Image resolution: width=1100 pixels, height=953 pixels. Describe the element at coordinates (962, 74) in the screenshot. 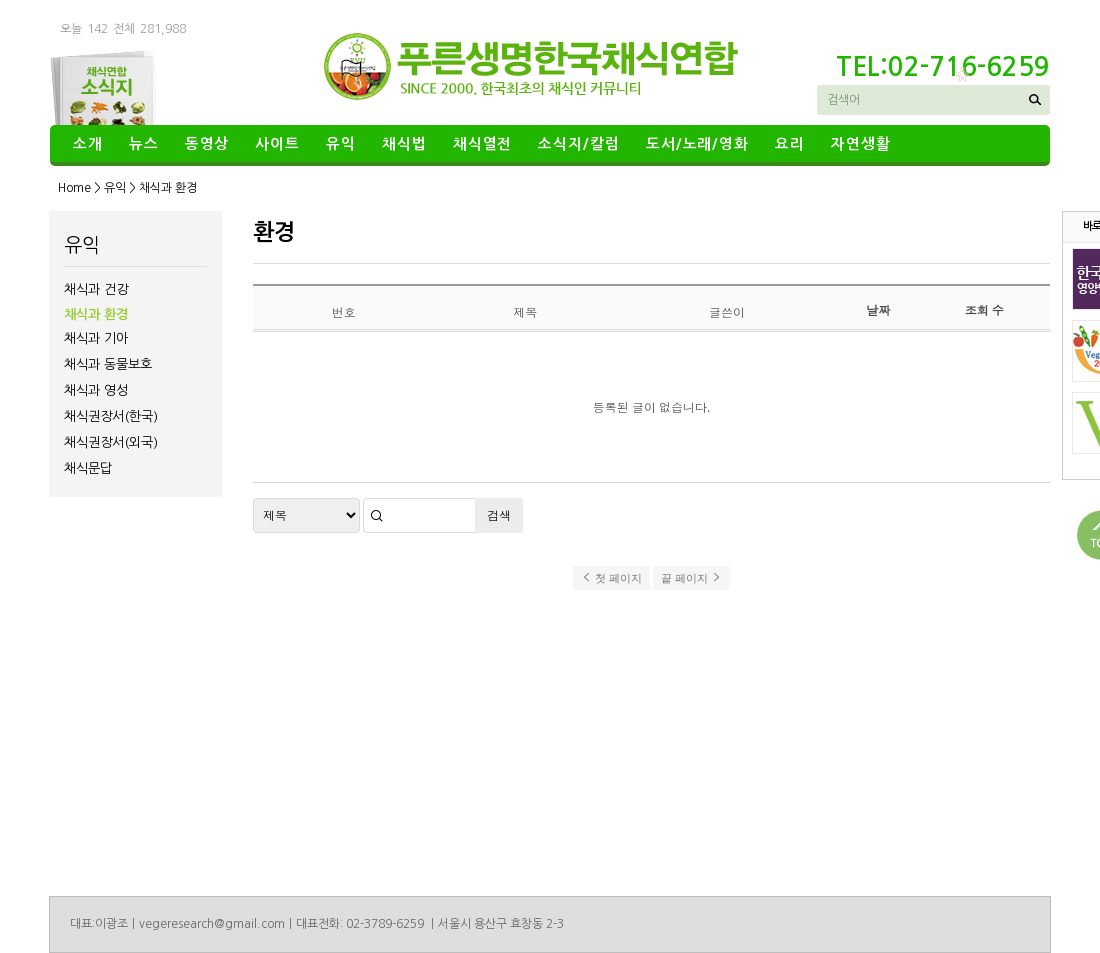

I see `view your profile` at that location.